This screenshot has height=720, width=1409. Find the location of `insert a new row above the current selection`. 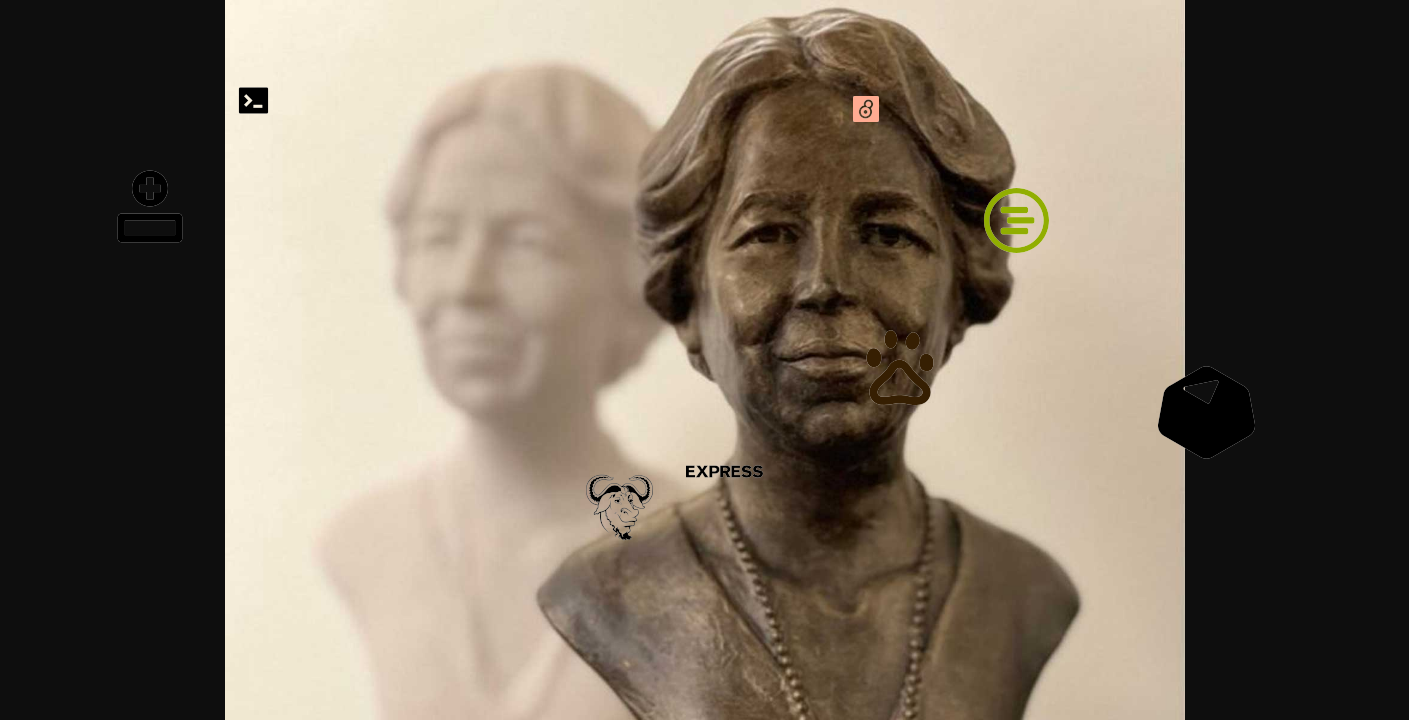

insert a new row above the current selection is located at coordinates (150, 210).